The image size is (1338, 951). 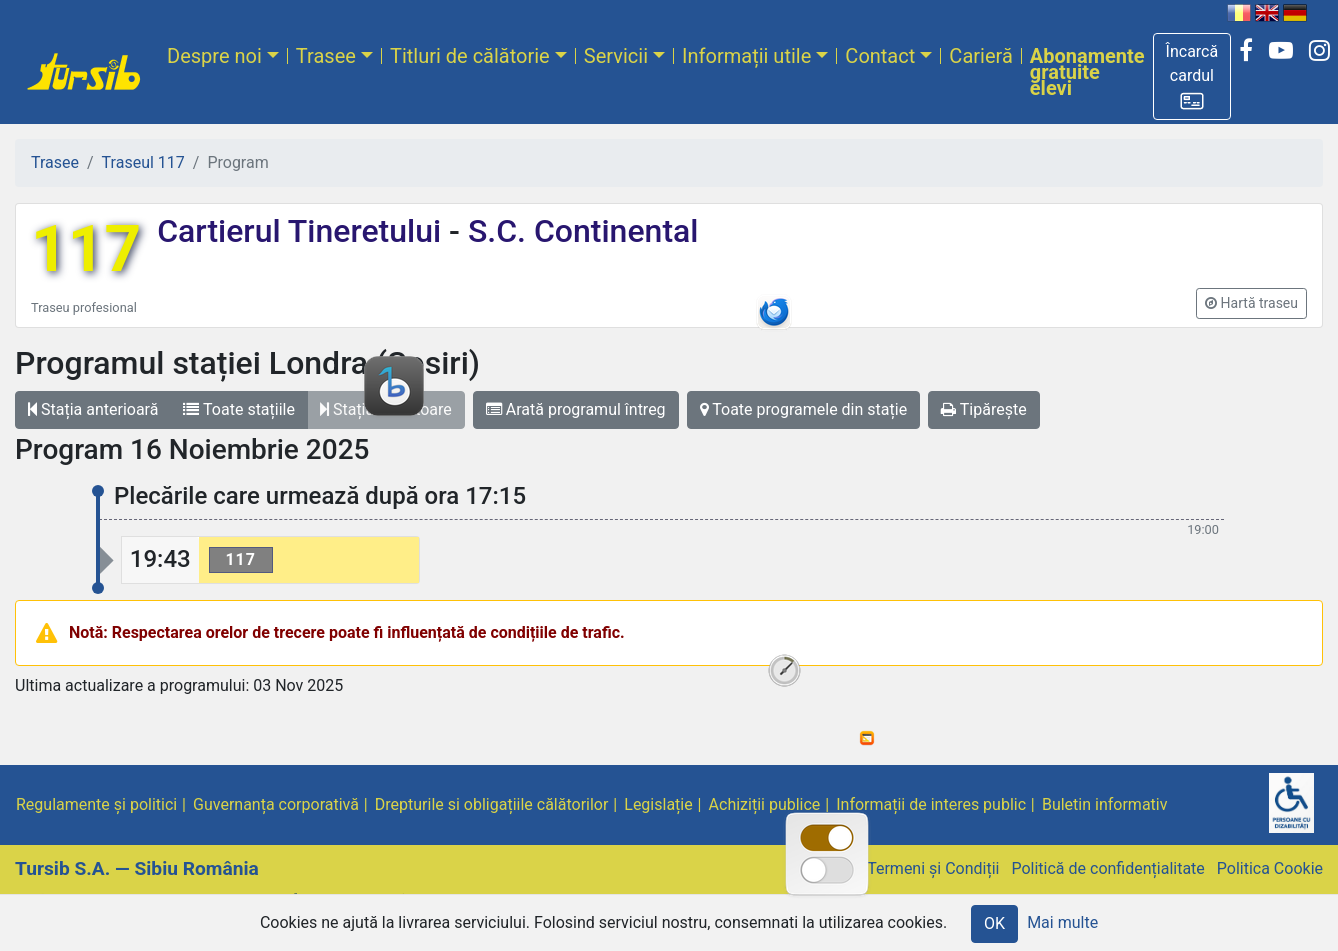 I want to click on open thunderbird email client, so click(x=774, y=312).